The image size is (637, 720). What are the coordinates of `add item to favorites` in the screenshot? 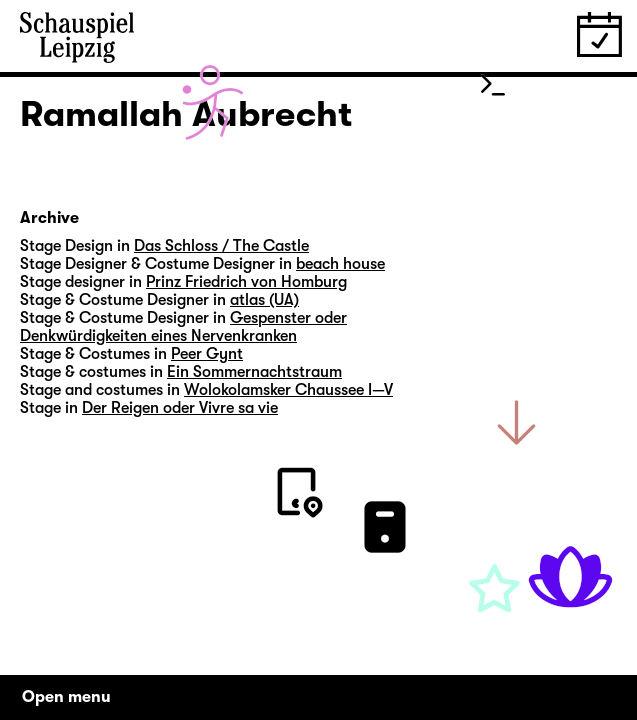 It's located at (494, 589).